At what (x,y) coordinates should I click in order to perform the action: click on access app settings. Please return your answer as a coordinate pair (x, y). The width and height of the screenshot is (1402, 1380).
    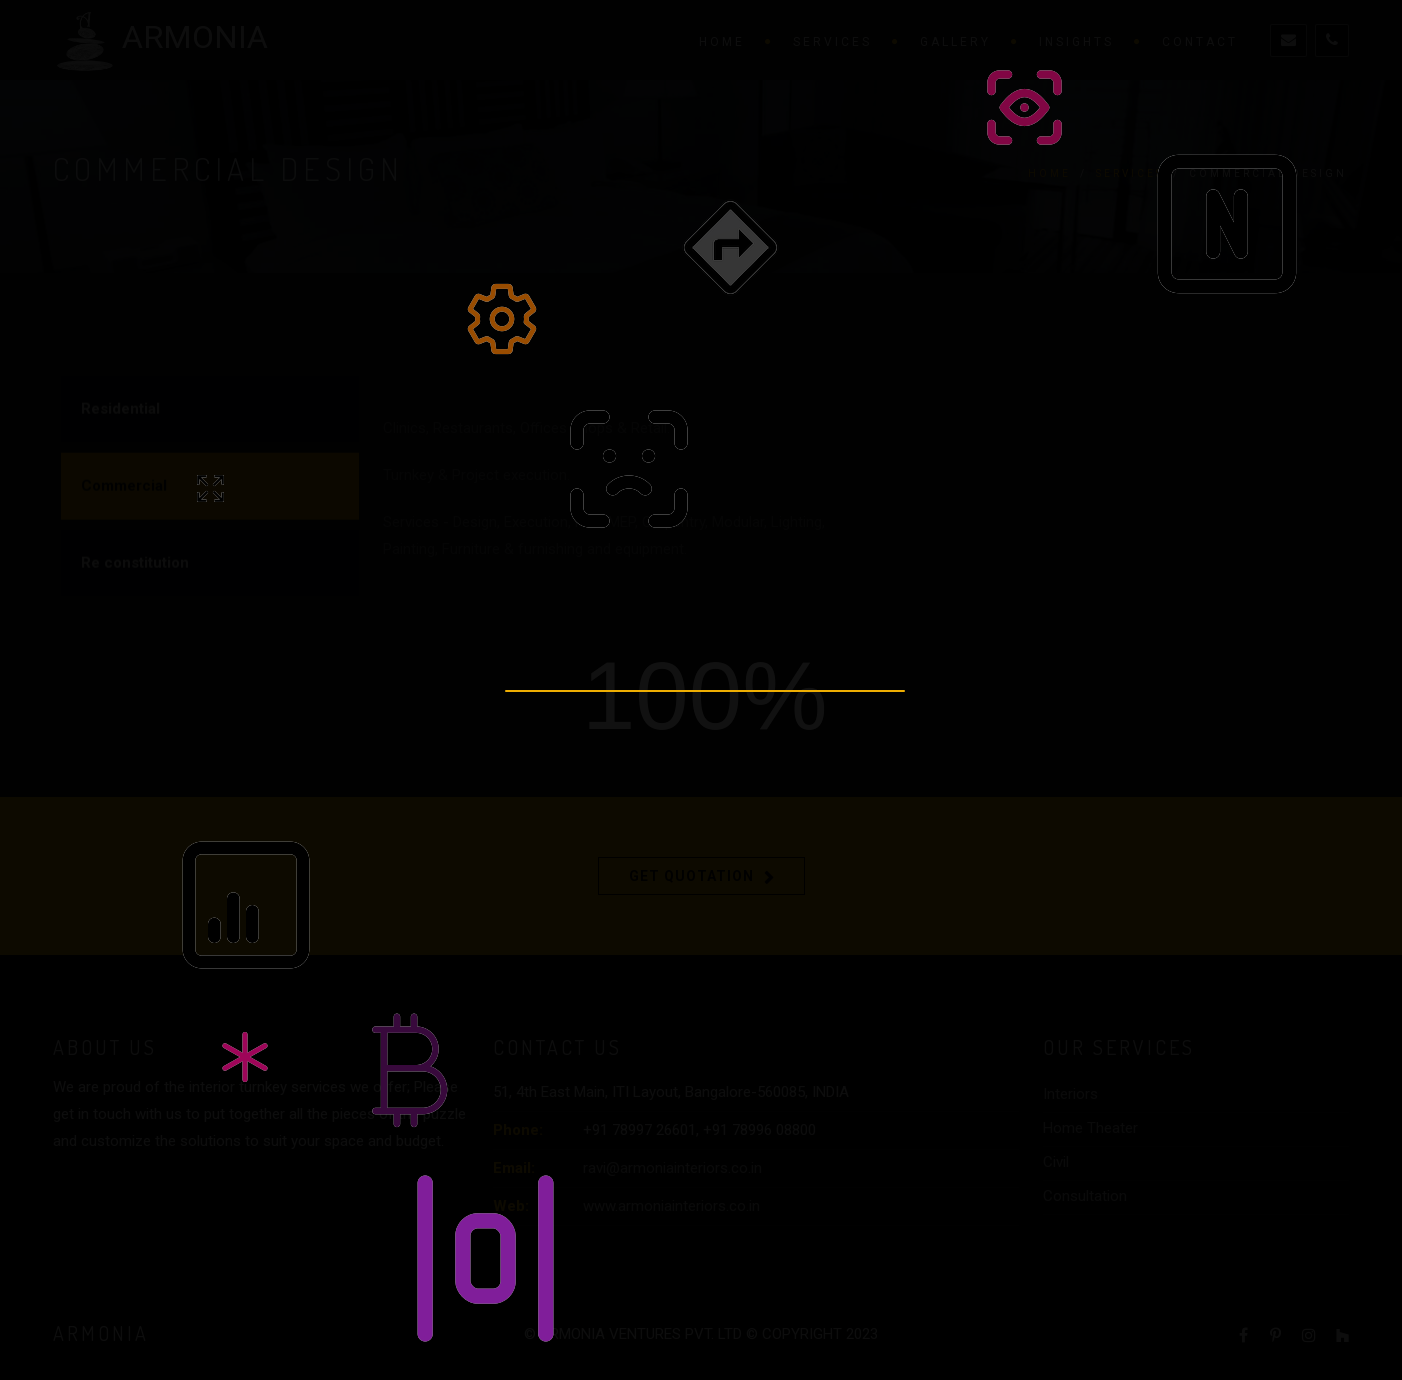
    Looking at the image, I should click on (502, 319).